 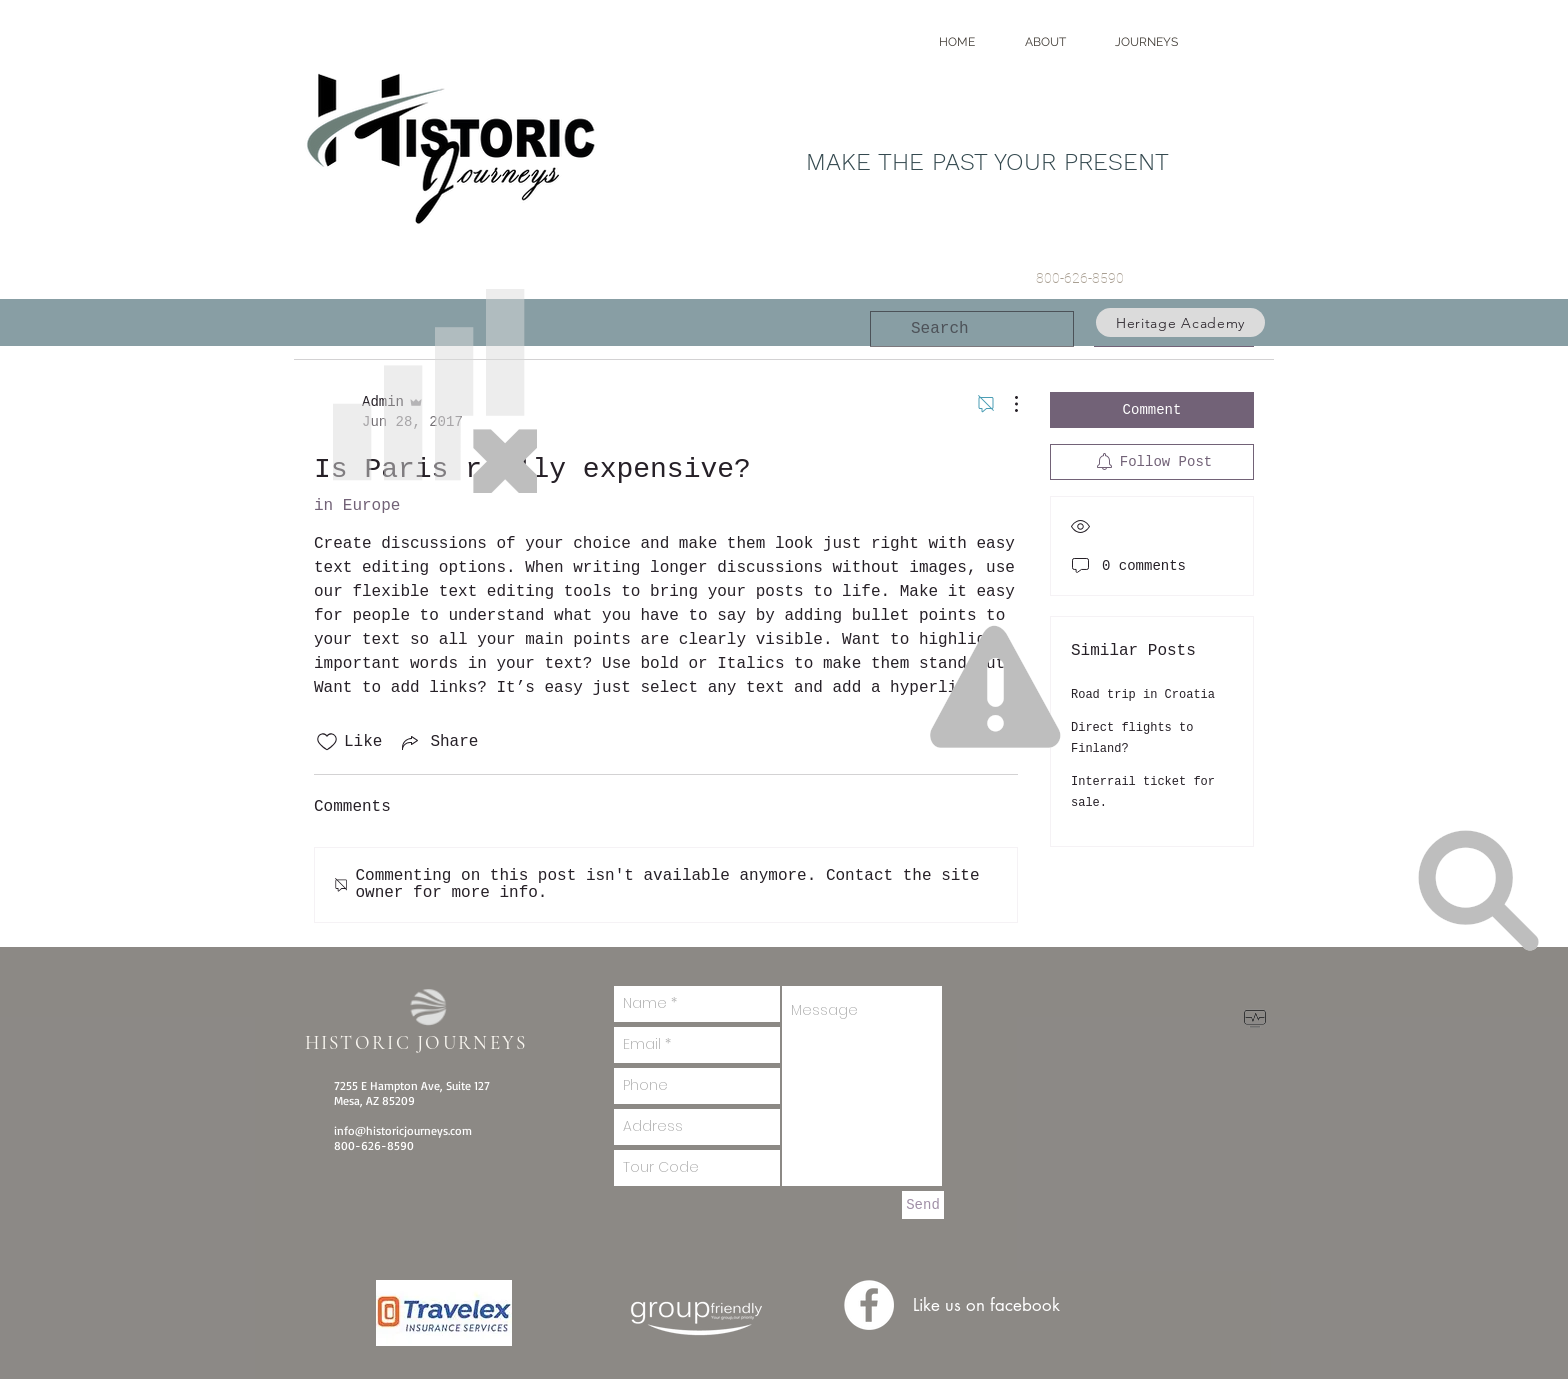 I want to click on access search settings and preferences, so click(x=1478, y=890).